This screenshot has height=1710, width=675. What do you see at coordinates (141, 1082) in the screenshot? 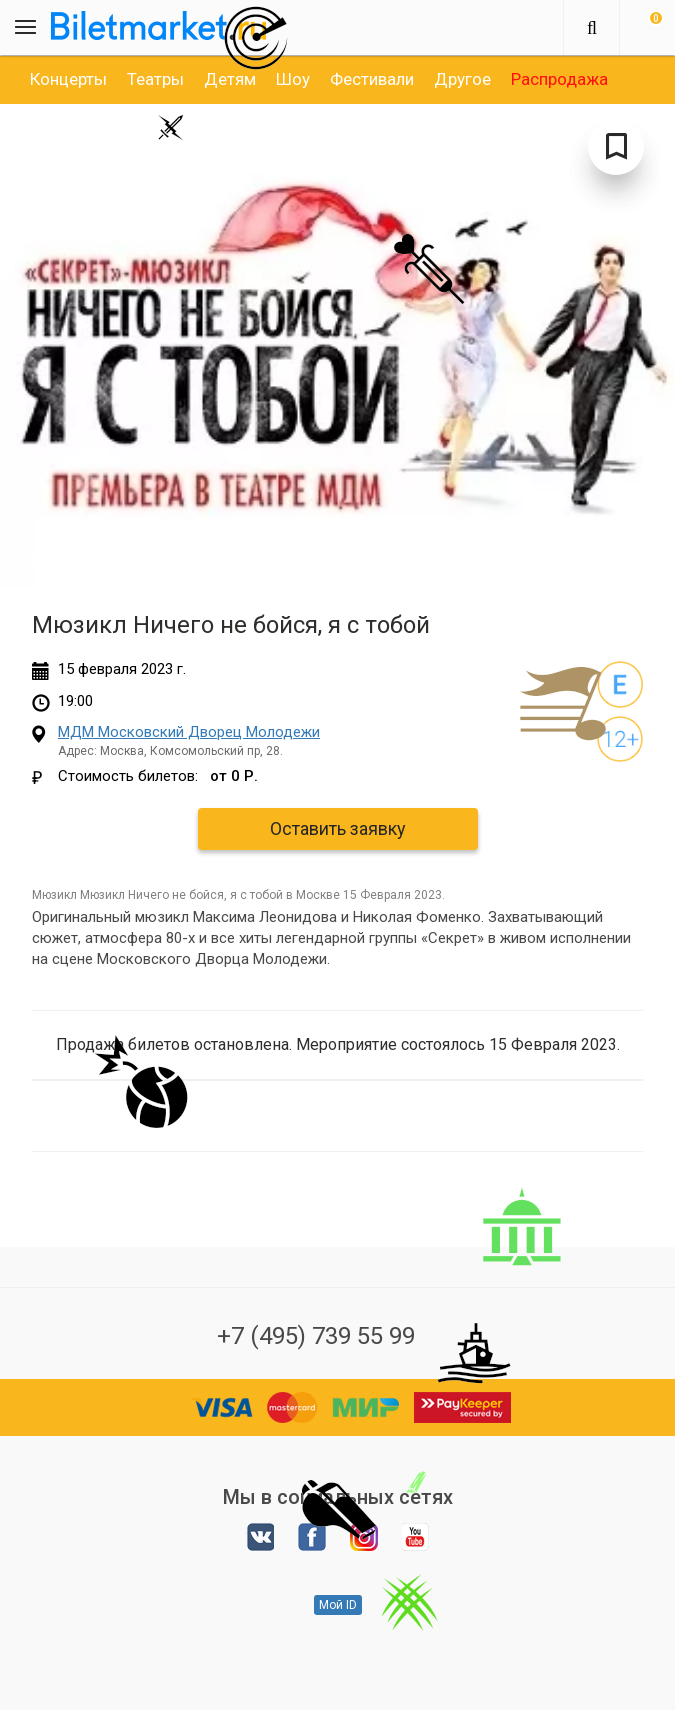
I see `activate explosive item in game` at bounding box center [141, 1082].